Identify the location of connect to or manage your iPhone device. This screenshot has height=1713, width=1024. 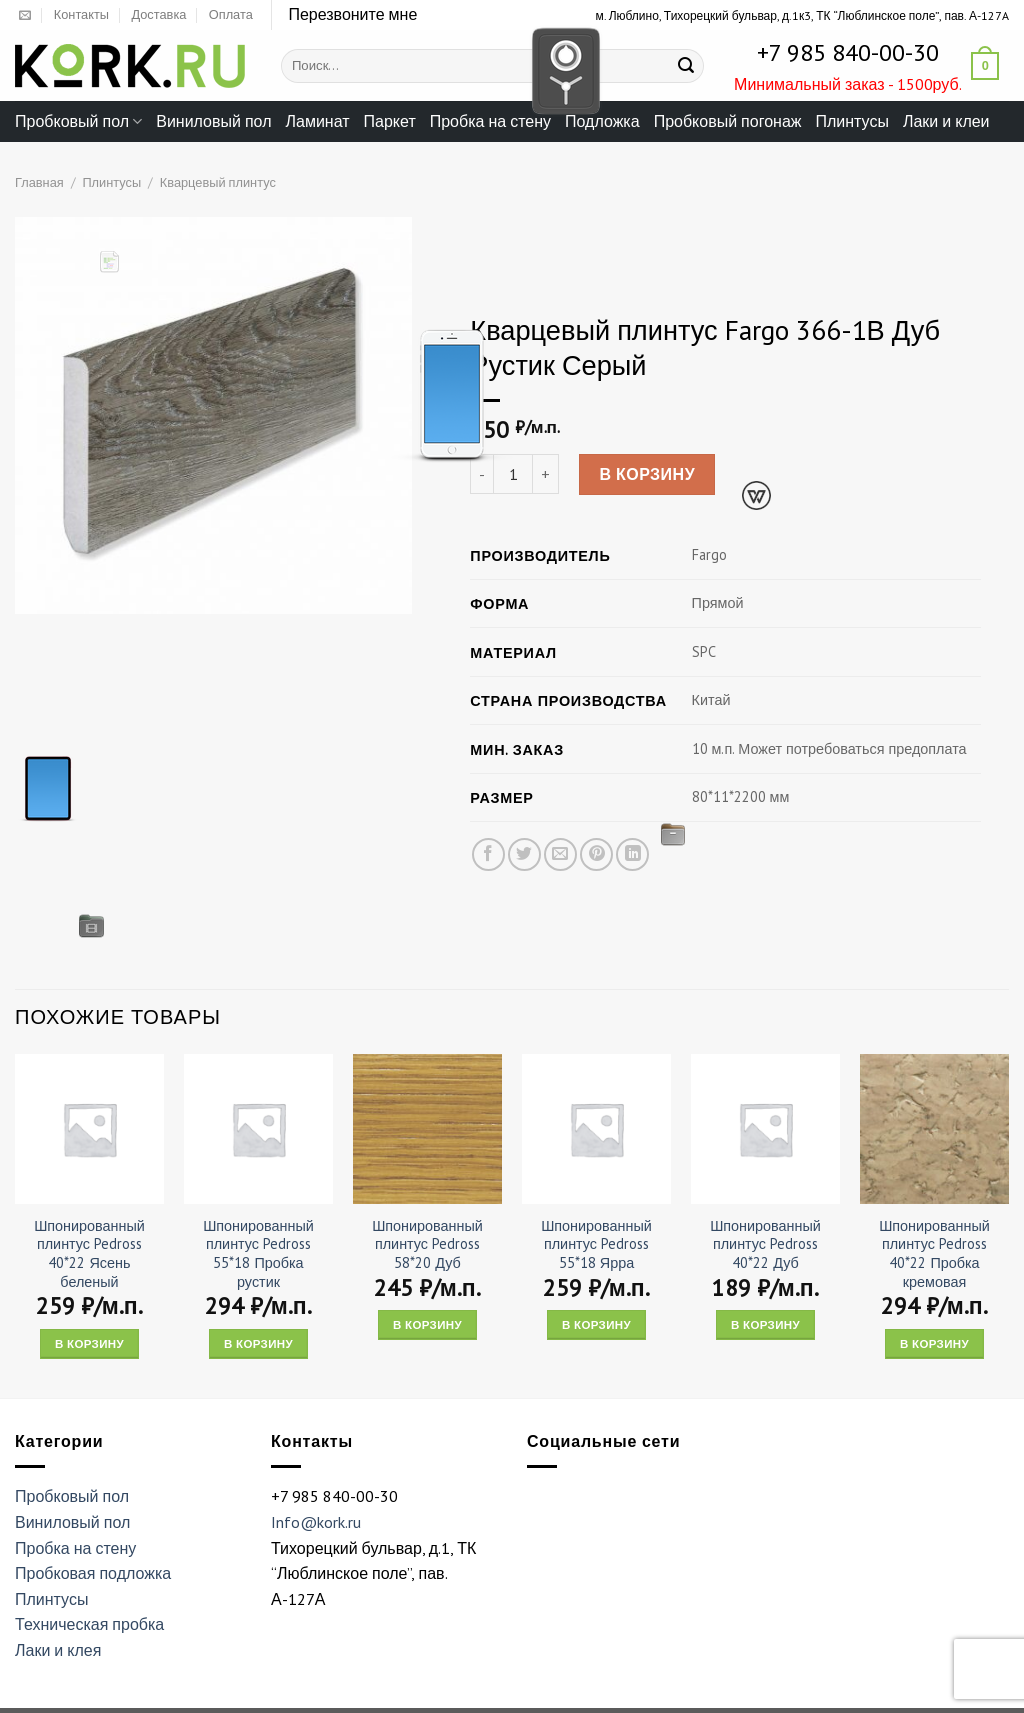
(452, 396).